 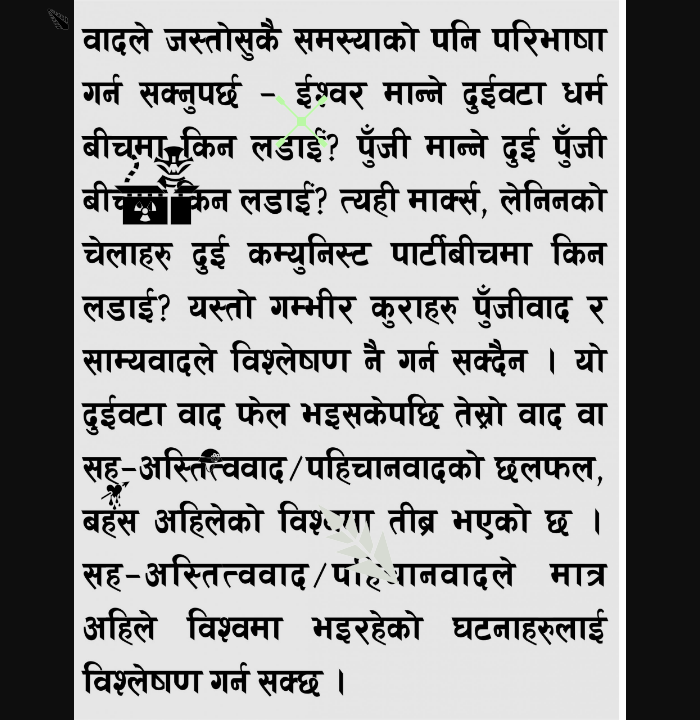 I want to click on select a flower hat accessory for your character, so click(x=210, y=460).